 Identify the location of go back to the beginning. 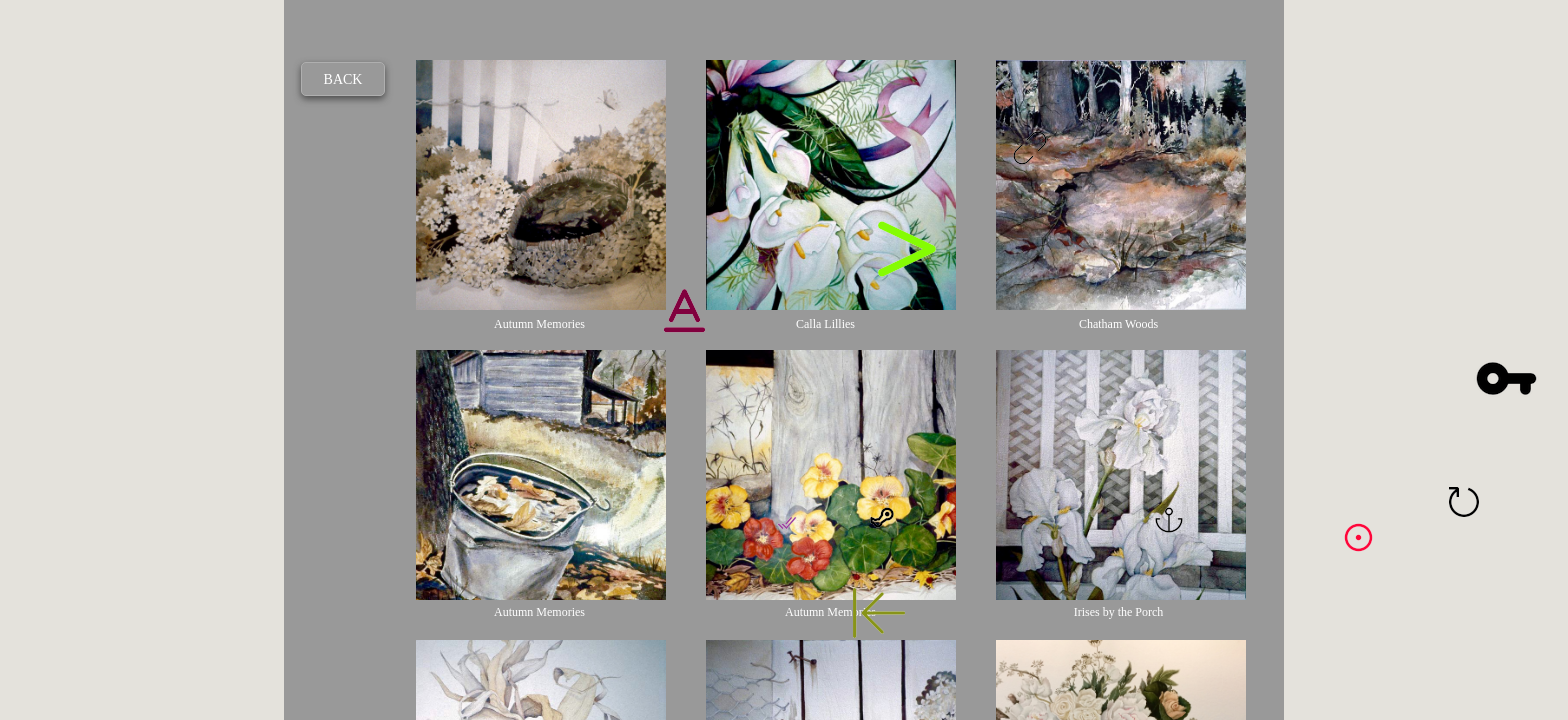
(878, 613).